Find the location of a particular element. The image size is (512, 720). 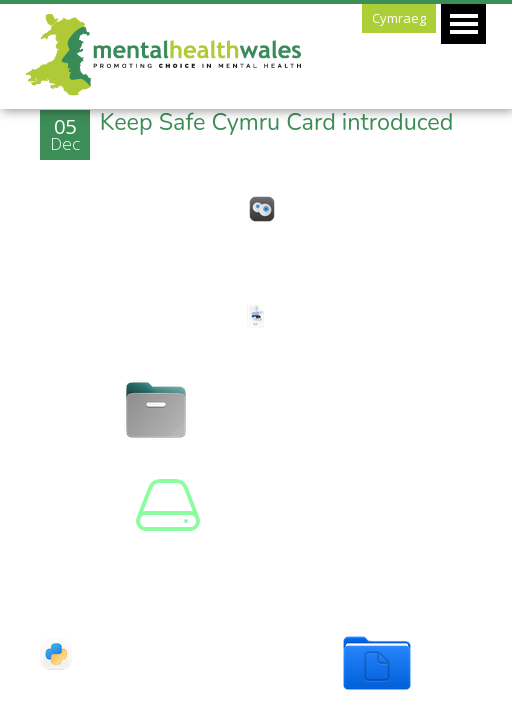

a GIF image file is located at coordinates (255, 316).